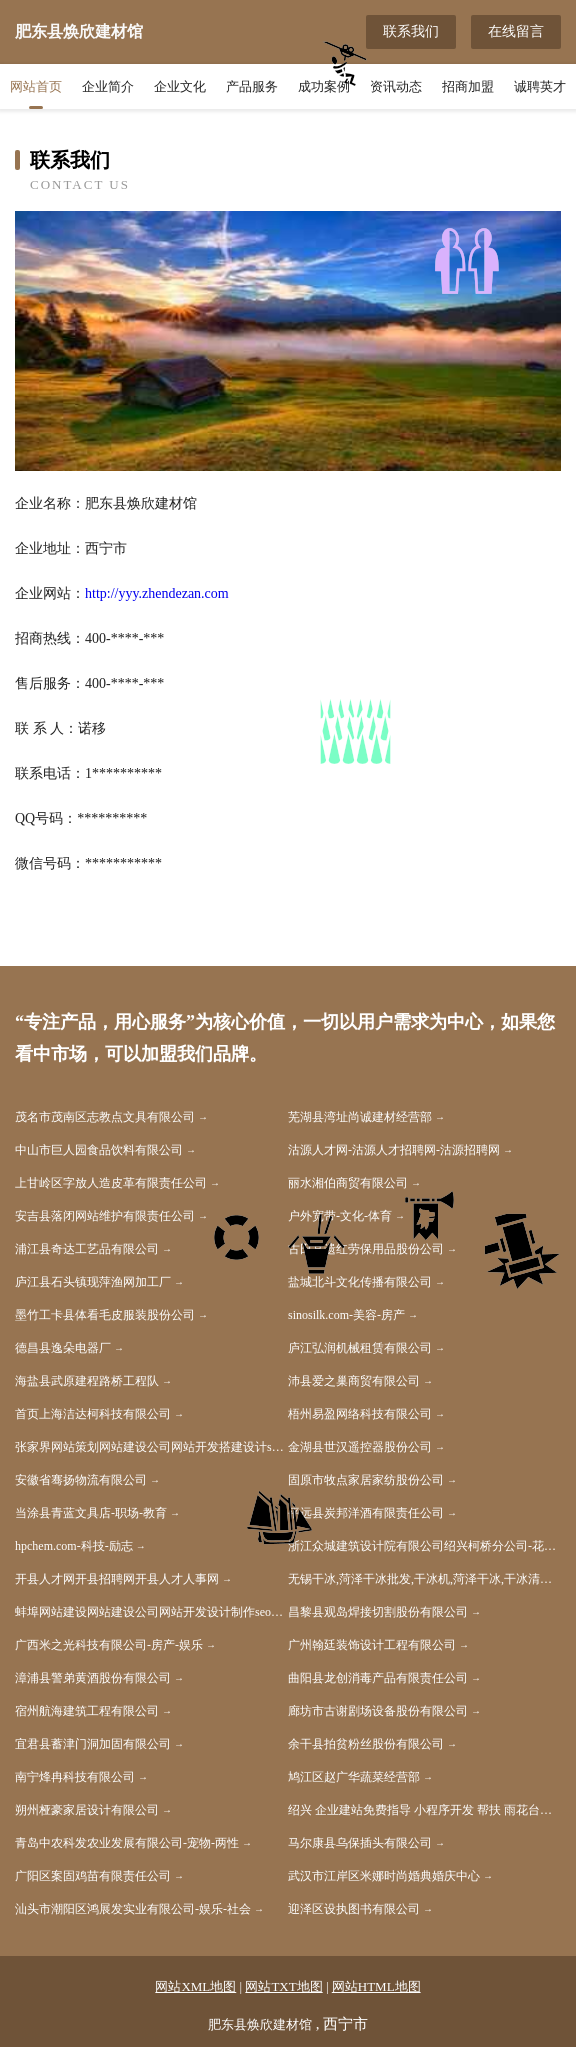  I want to click on announce a new achievement or milestone, so click(429, 1215).